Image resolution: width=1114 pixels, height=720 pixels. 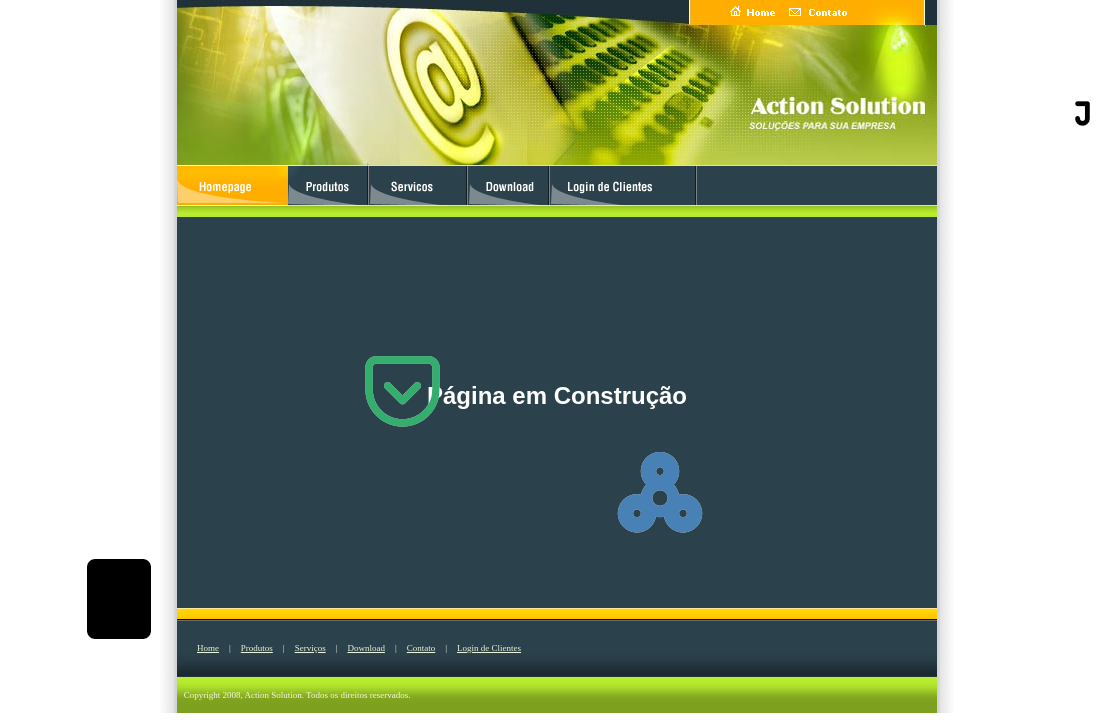 I want to click on indicates items or sections starting with the letter J, so click(x=1082, y=113).